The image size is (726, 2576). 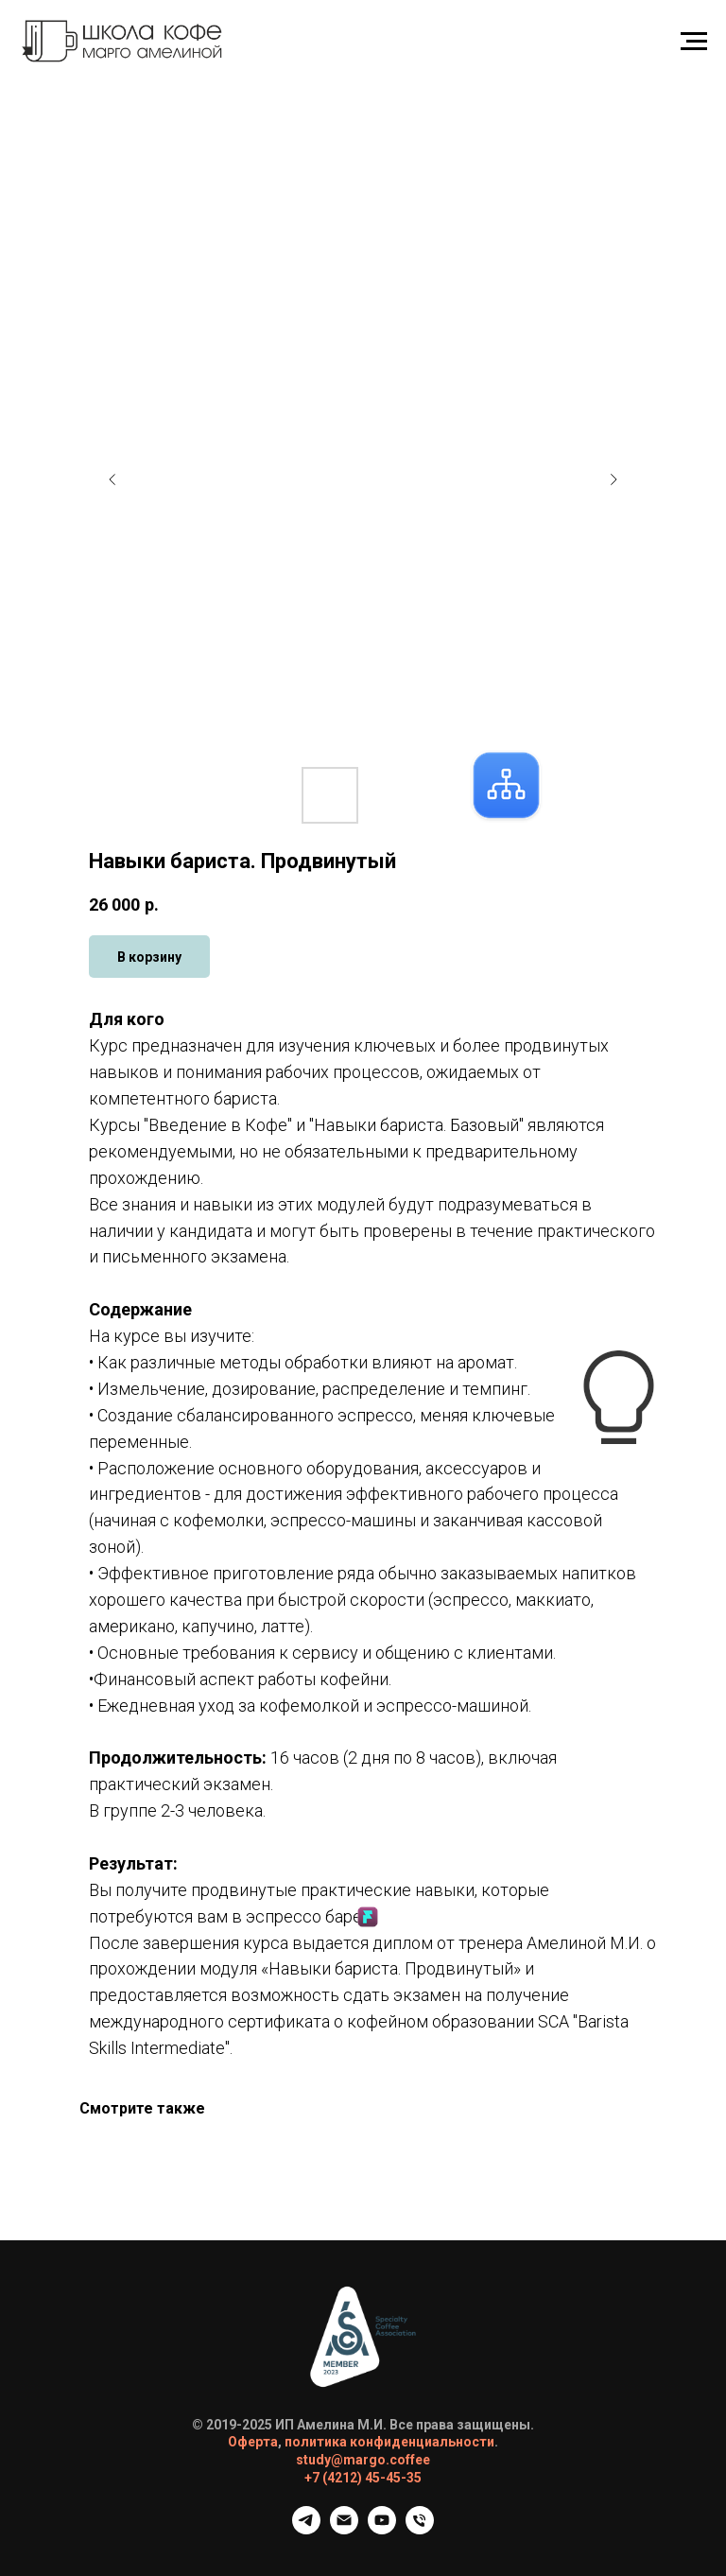 I want to click on access network connection settings, so click(x=506, y=786).